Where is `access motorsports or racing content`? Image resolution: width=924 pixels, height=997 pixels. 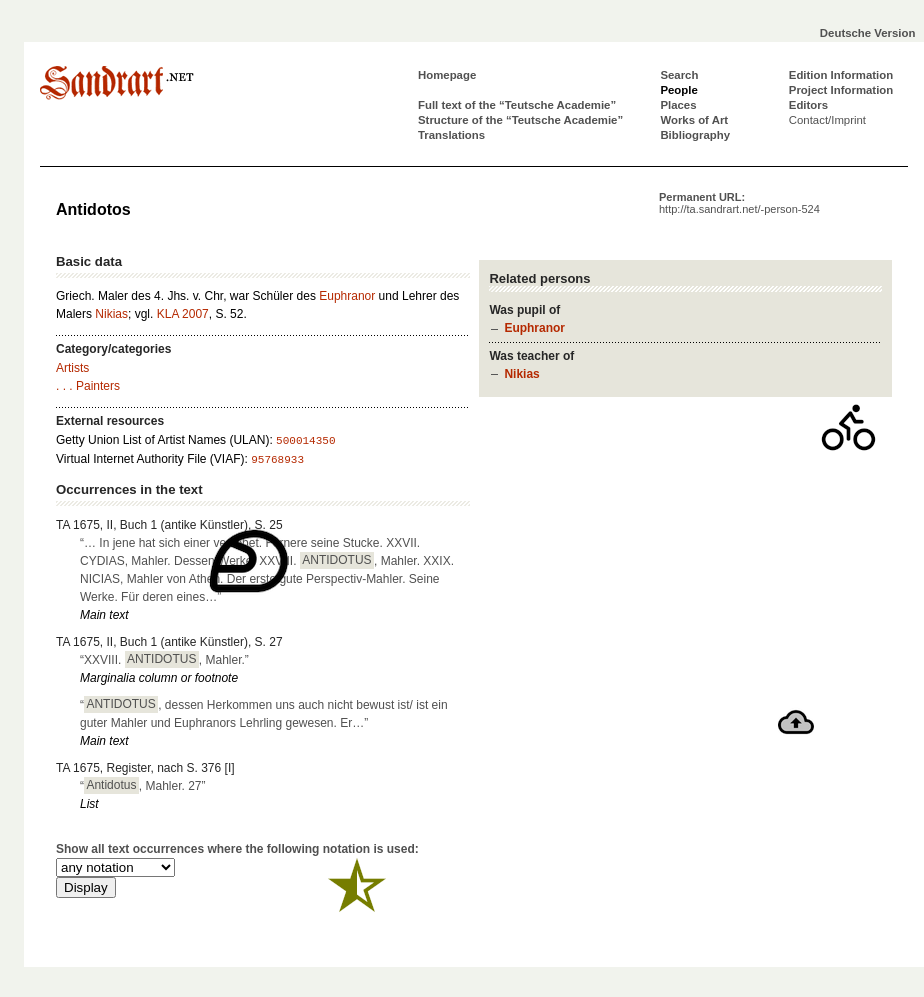 access motorsports or racing content is located at coordinates (249, 561).